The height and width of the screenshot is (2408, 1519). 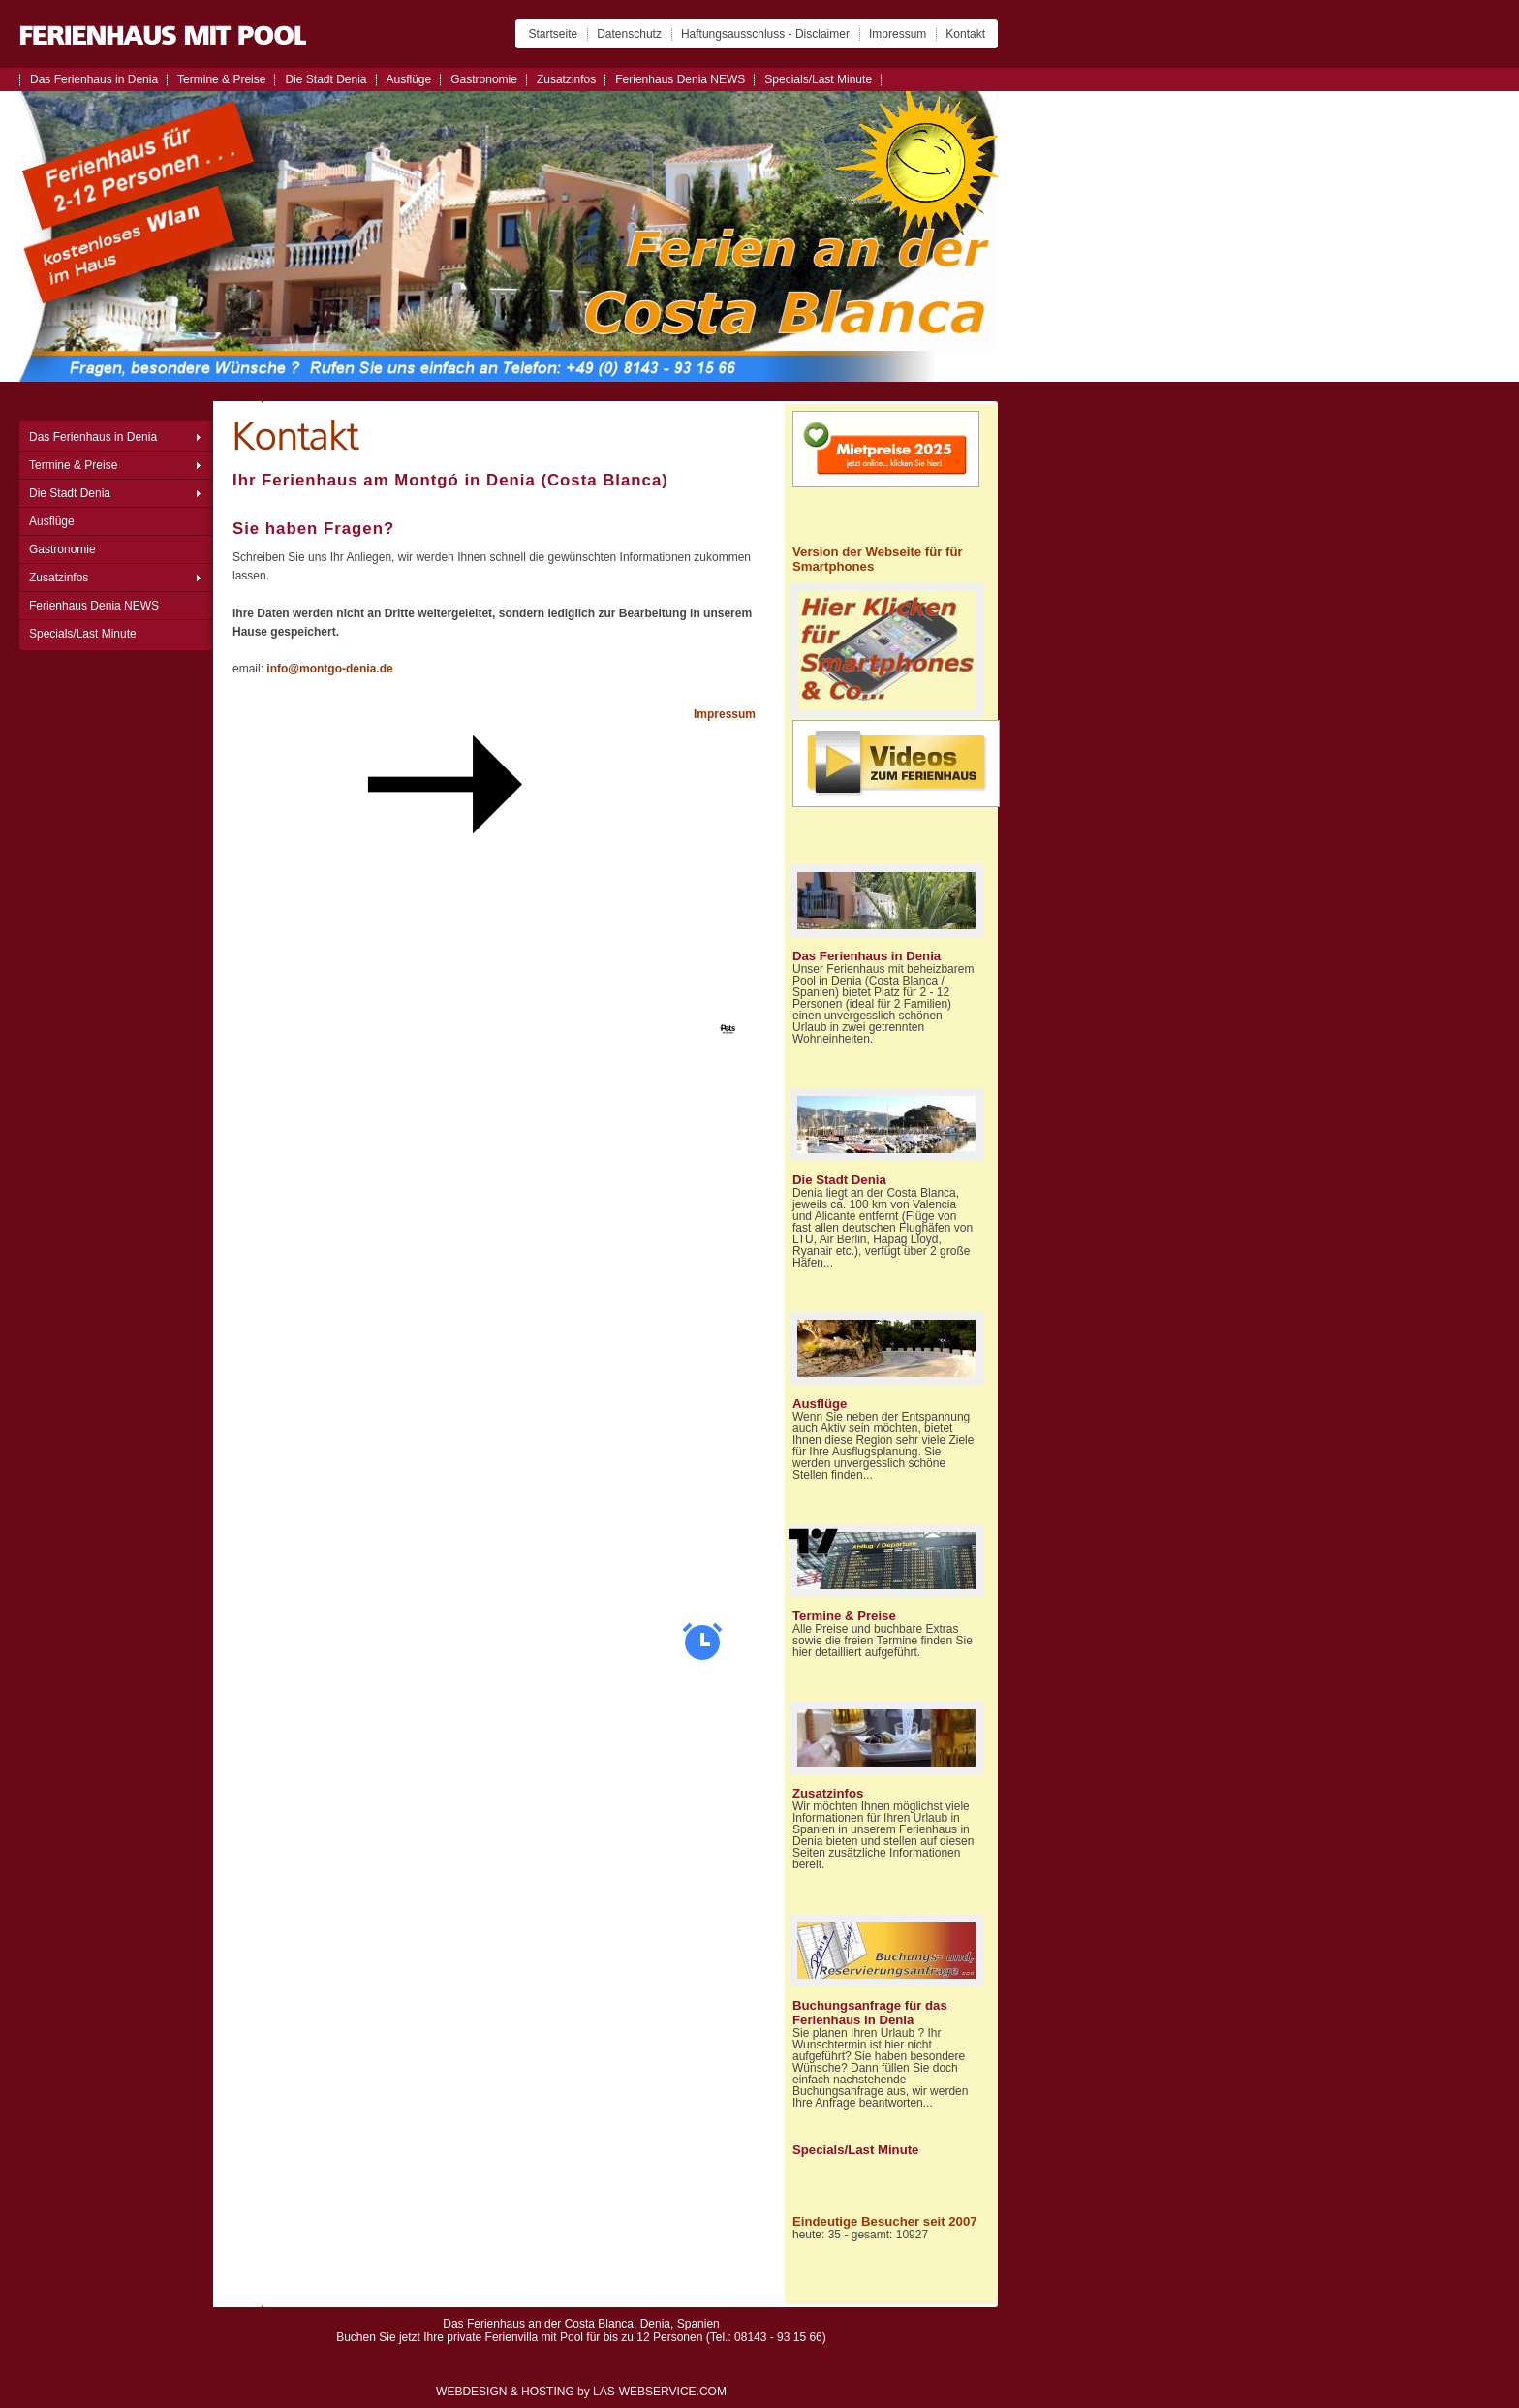 What do you see at coordinates (445, 784) in the screenshot?
I see `navigate to the next step or page` at bounding box center [445, 784].